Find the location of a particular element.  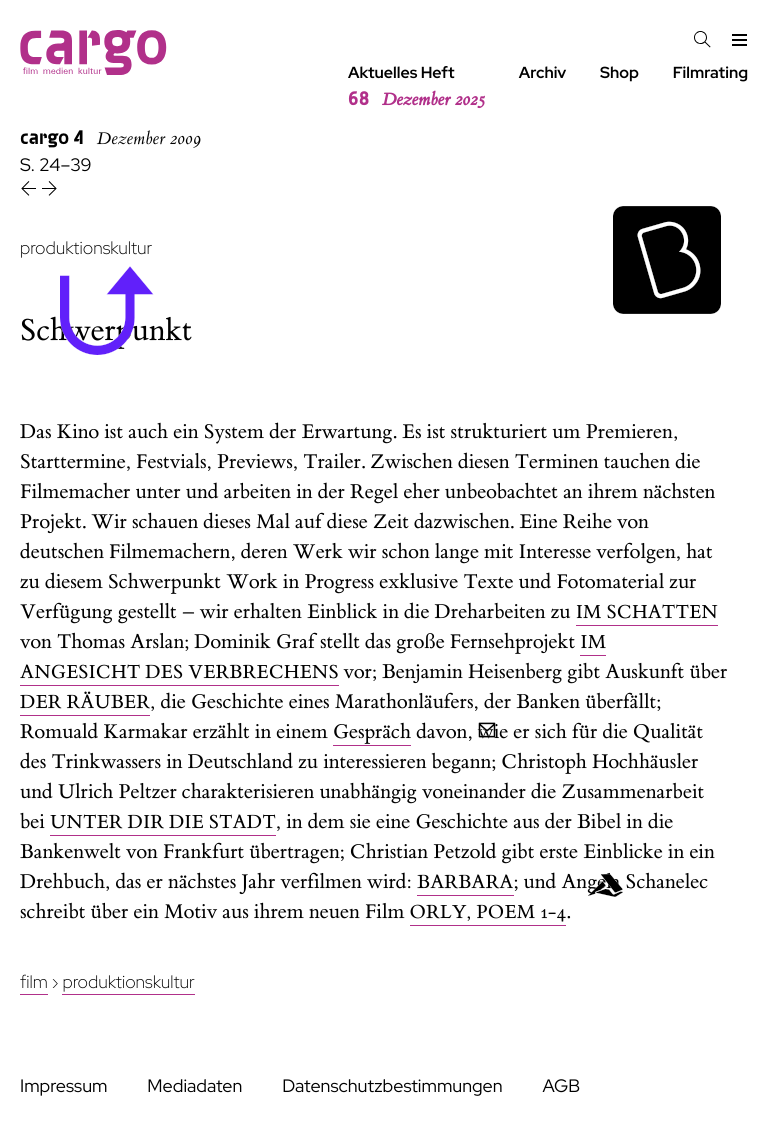

open the BYJU'S learning app is located at coordinates (667, 260).